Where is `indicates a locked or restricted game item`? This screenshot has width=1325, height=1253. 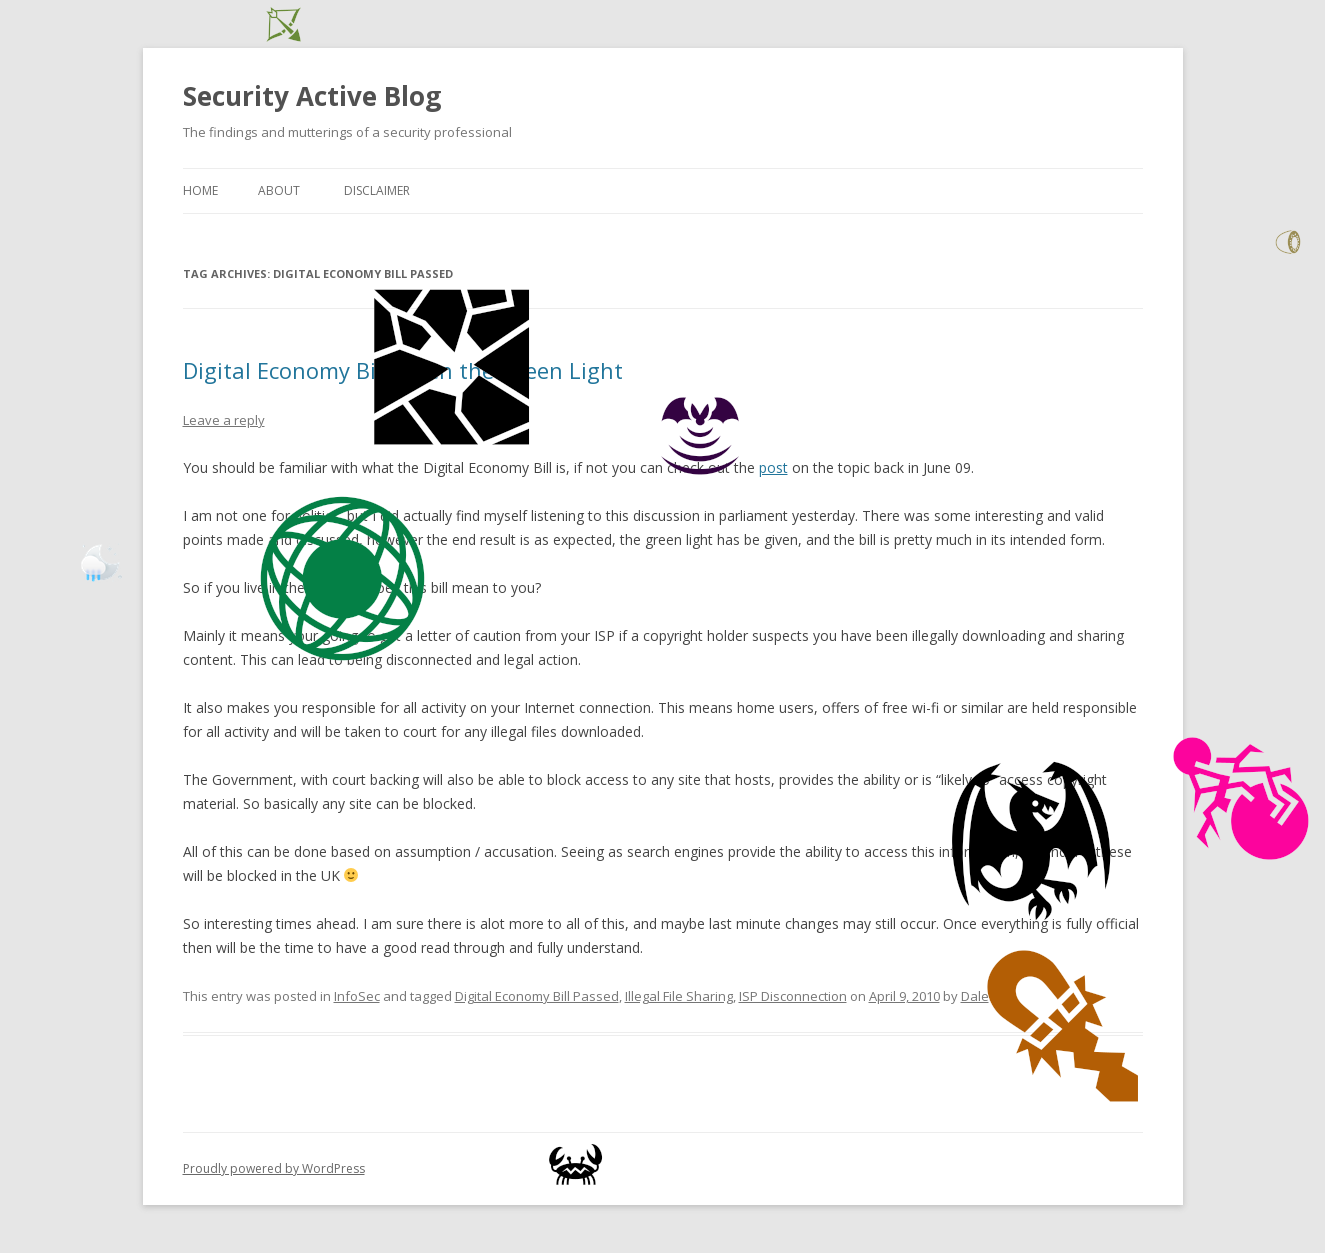 indicates a locked or restricted game item is located at coordinates (342, 577).